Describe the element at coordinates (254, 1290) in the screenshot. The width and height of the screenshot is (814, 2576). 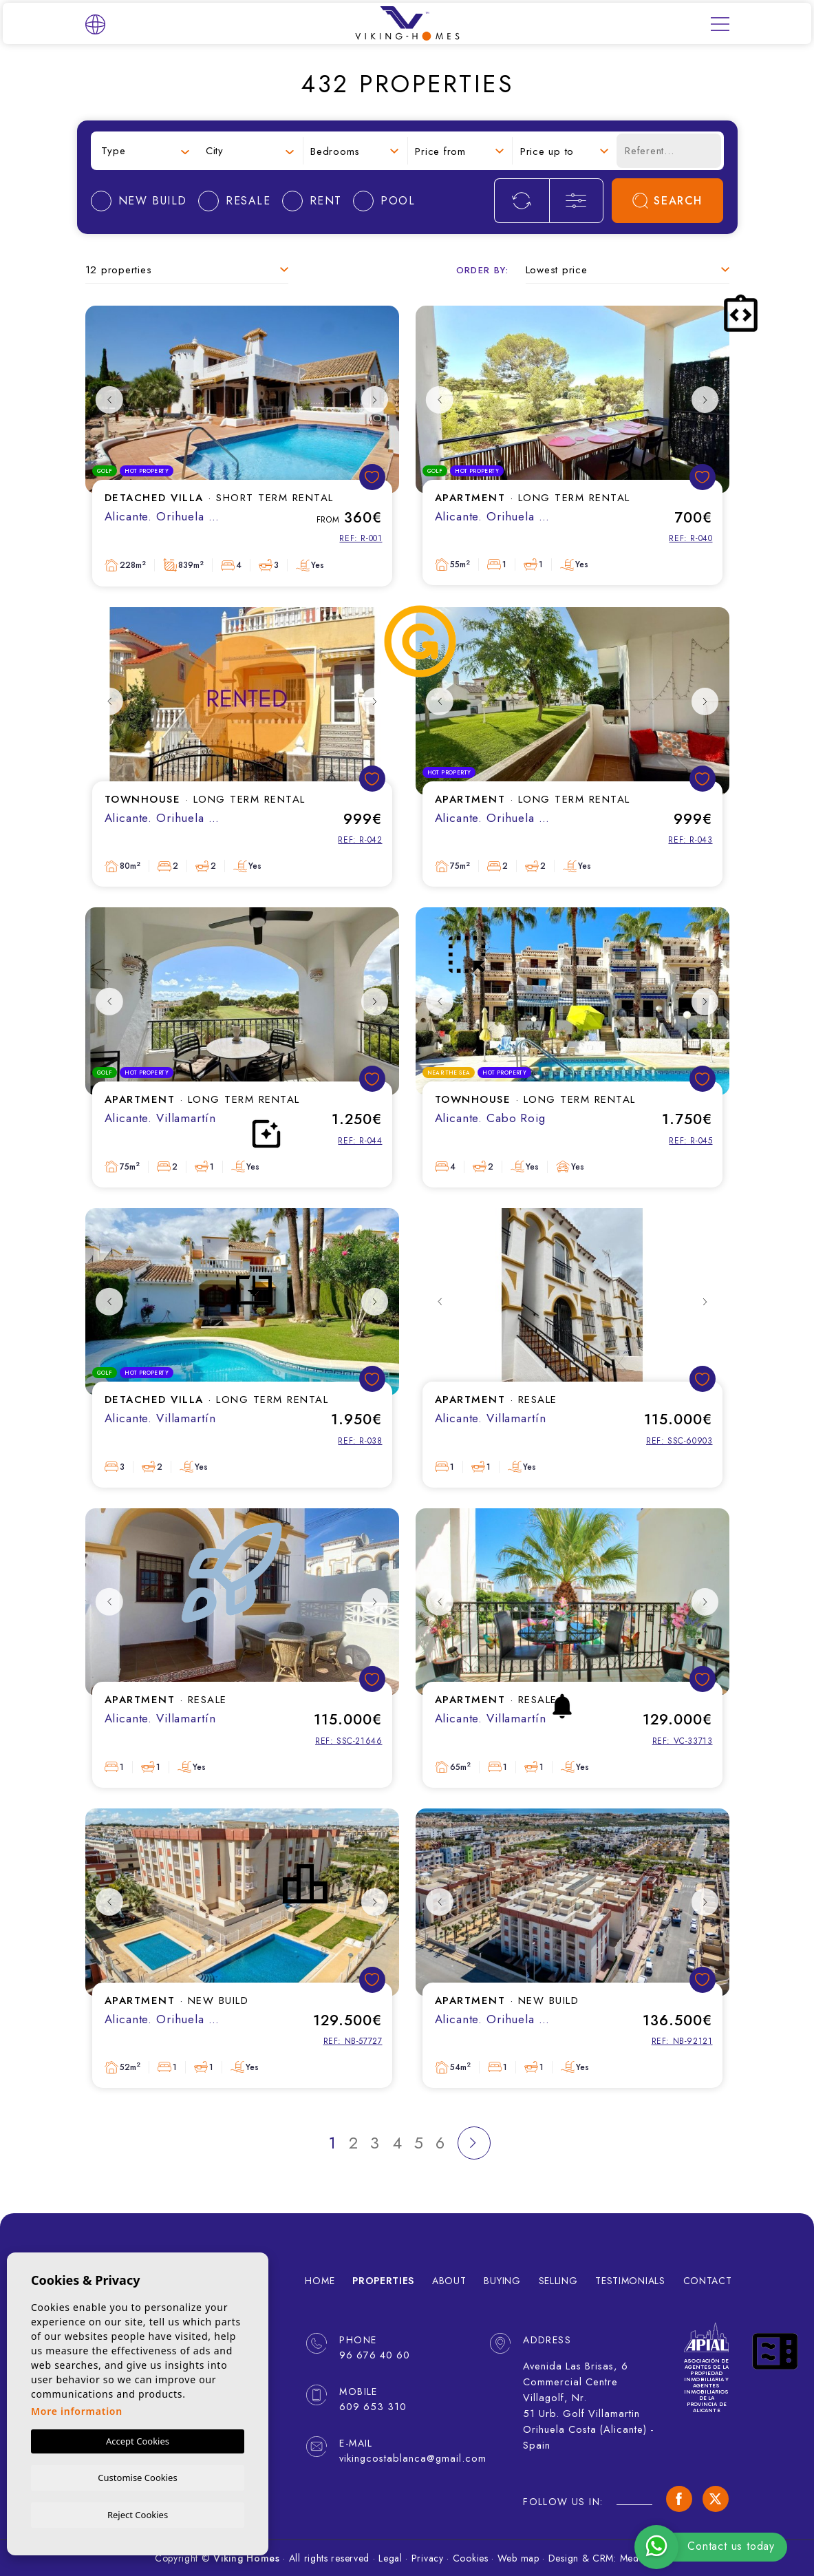
I see `download or install a system update` at that location.